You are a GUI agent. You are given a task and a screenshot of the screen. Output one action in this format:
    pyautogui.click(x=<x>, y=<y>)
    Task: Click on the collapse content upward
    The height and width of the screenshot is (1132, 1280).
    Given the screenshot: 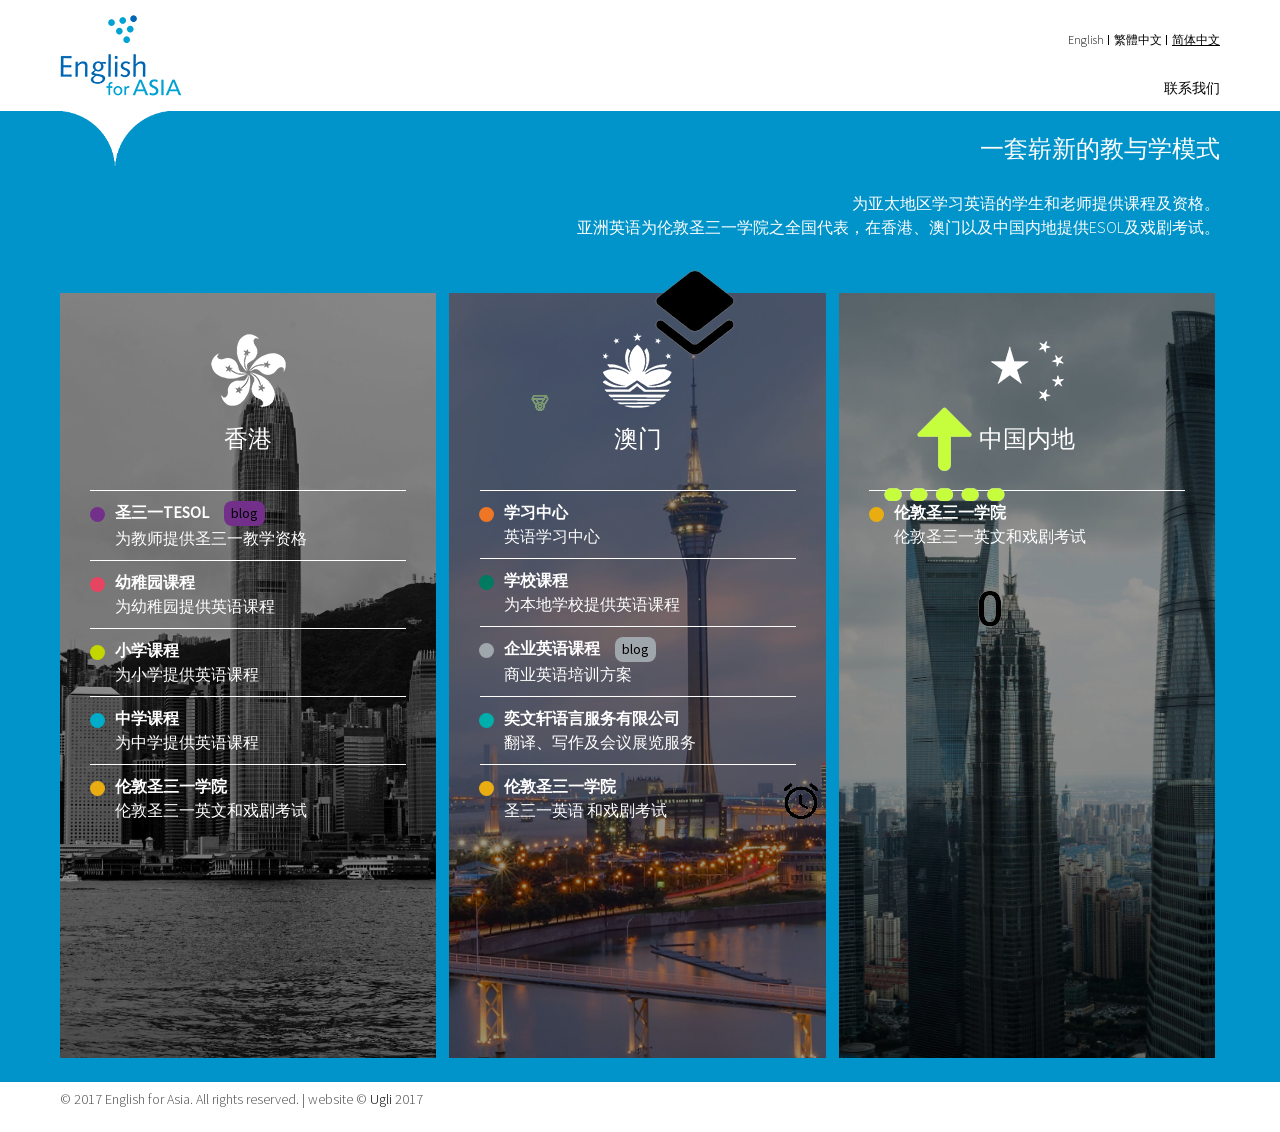 What is the action you would take?
    pyautogui.click(x=944, y=462)
    